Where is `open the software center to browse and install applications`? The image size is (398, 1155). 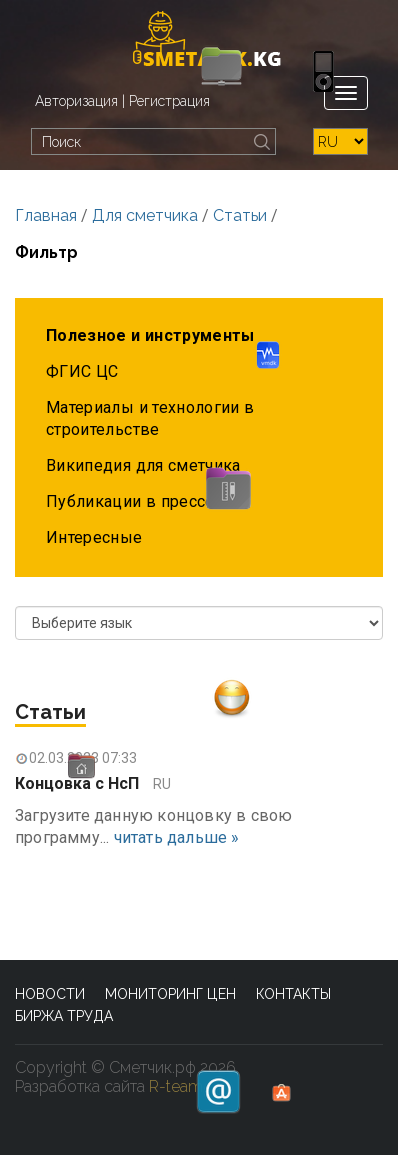 open the software center to browse and install applications is located at coordinates (281, 1093).